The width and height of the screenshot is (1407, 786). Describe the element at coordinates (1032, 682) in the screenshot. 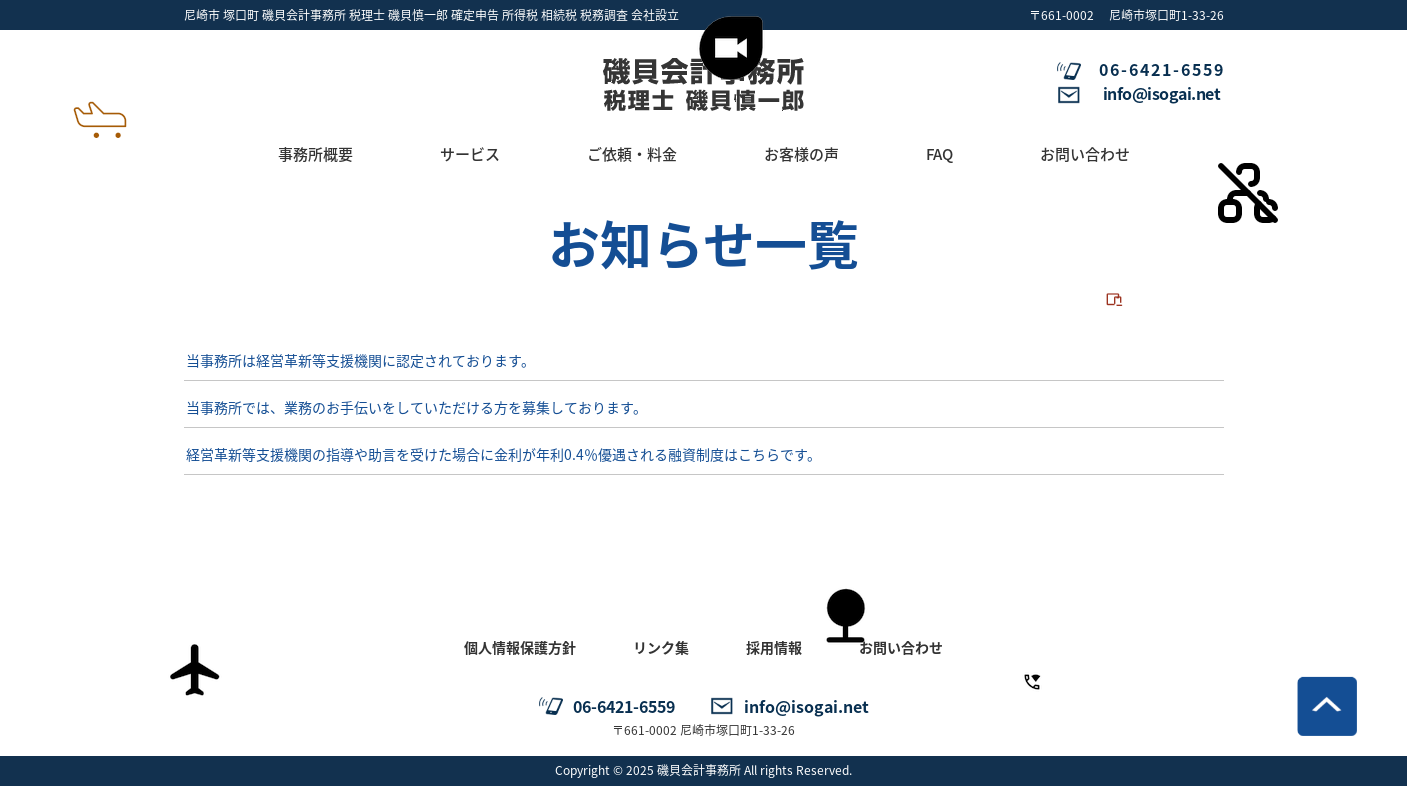

I see `enable wifi calling feature` at that location.